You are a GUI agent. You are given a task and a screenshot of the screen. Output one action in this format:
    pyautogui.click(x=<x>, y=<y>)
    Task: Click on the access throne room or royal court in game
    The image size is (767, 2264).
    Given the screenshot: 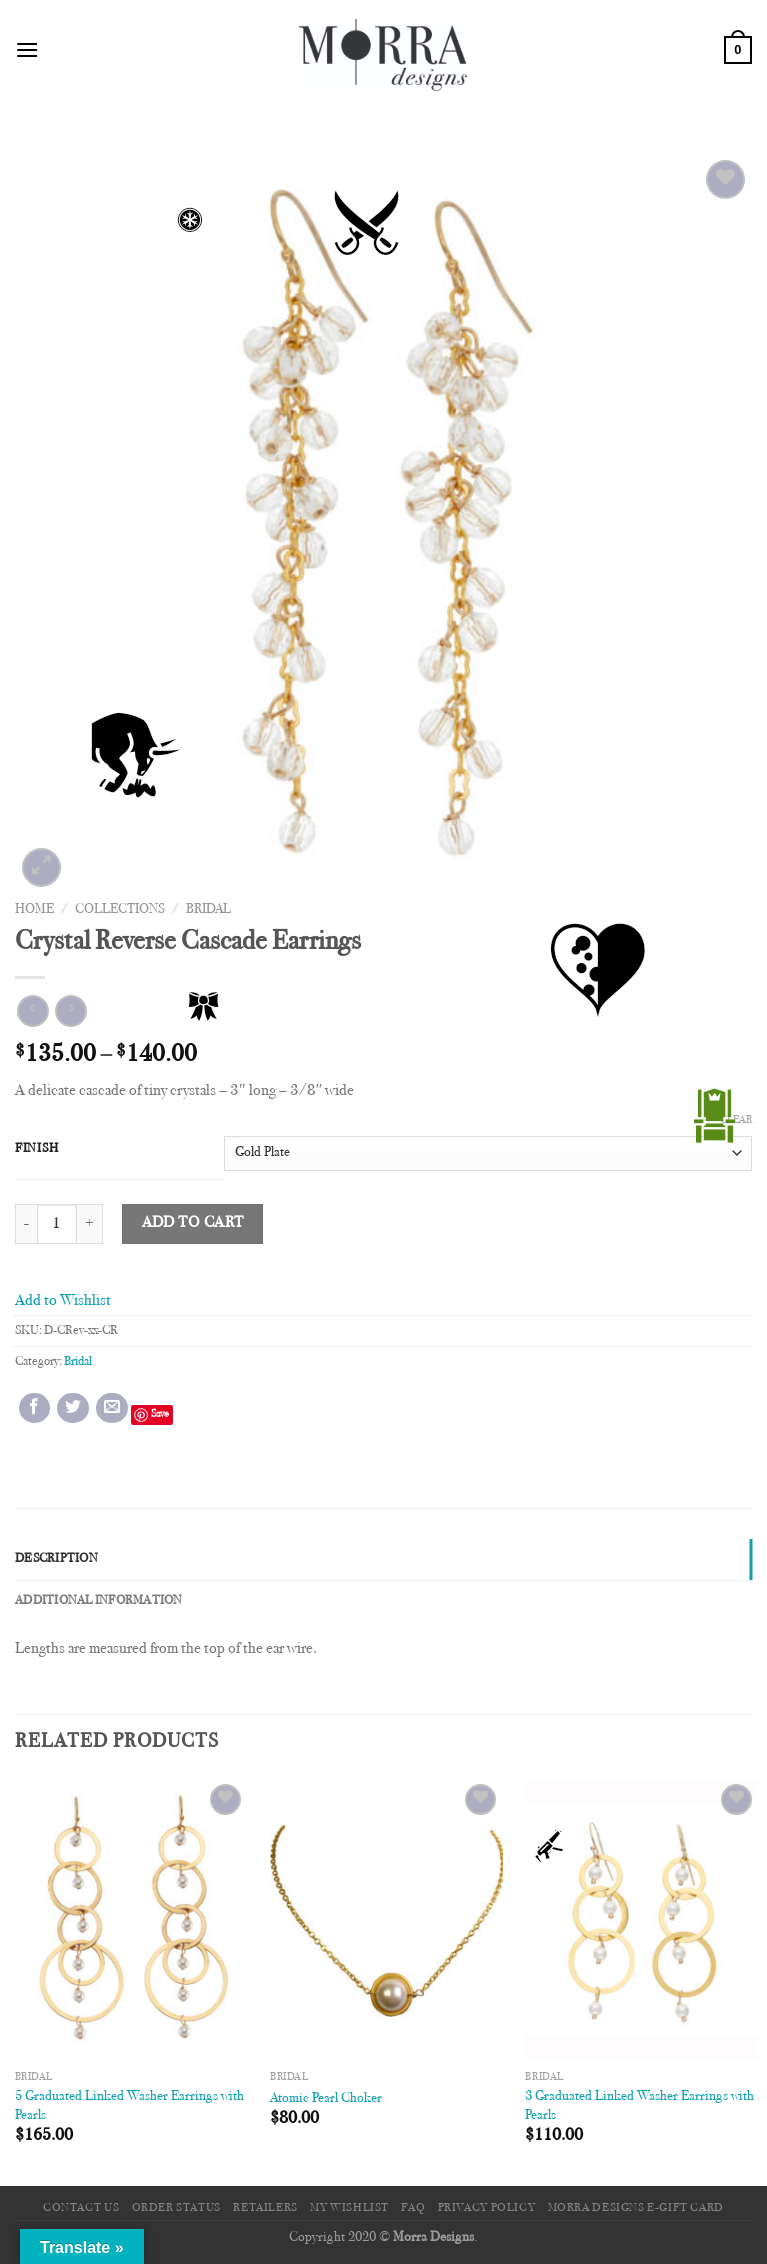 What is the action you would take?
    pyautogui.click(x=714, y=1115)
    